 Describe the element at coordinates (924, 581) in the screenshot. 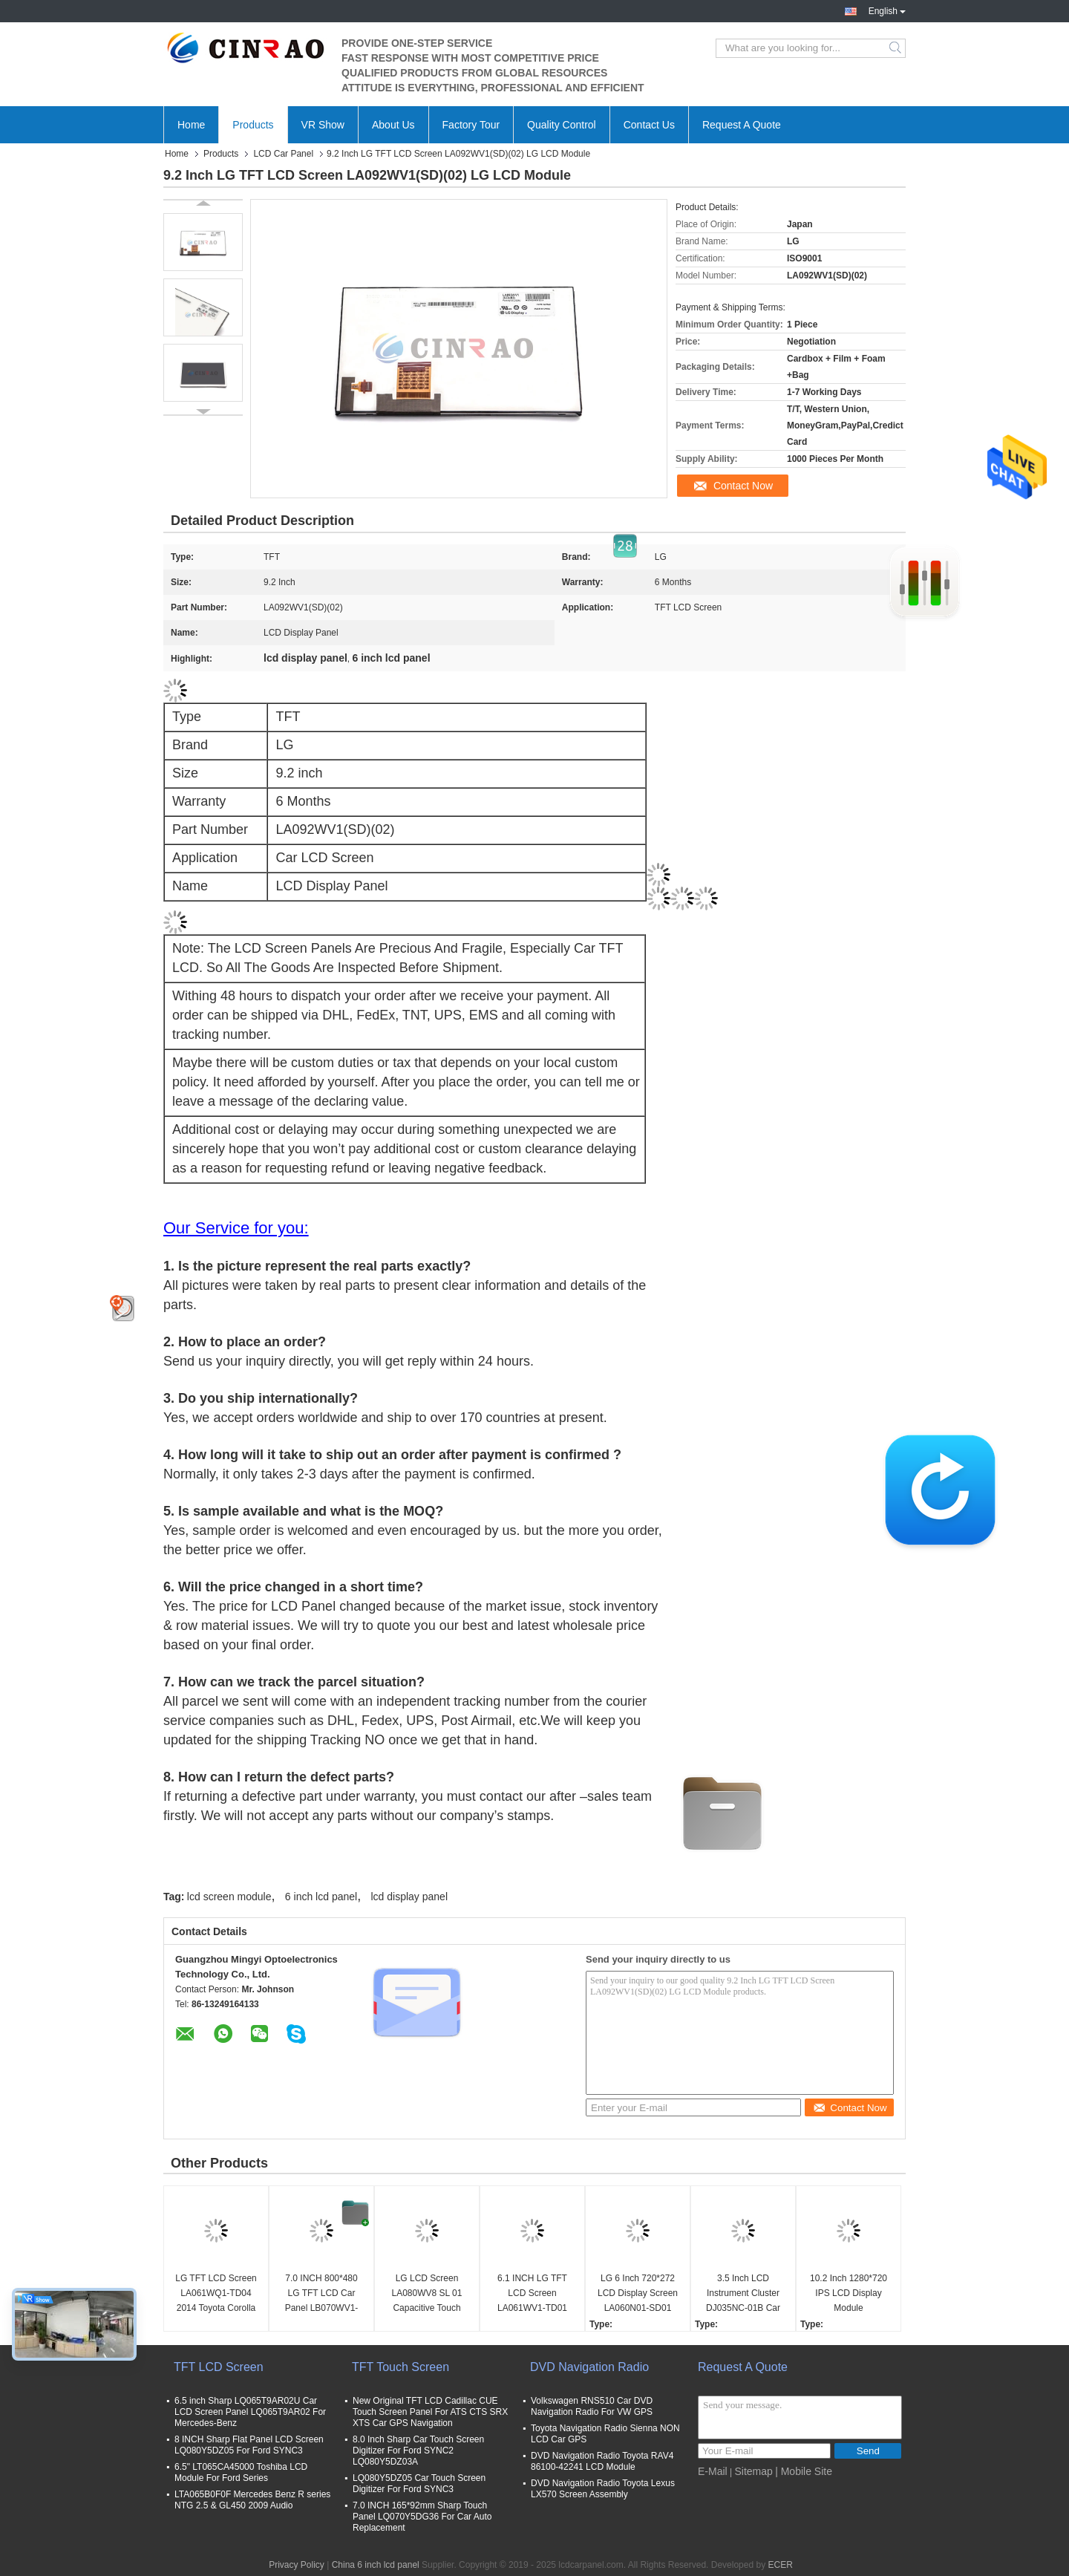

I see `open mudita24 audio mixer application` at that location.